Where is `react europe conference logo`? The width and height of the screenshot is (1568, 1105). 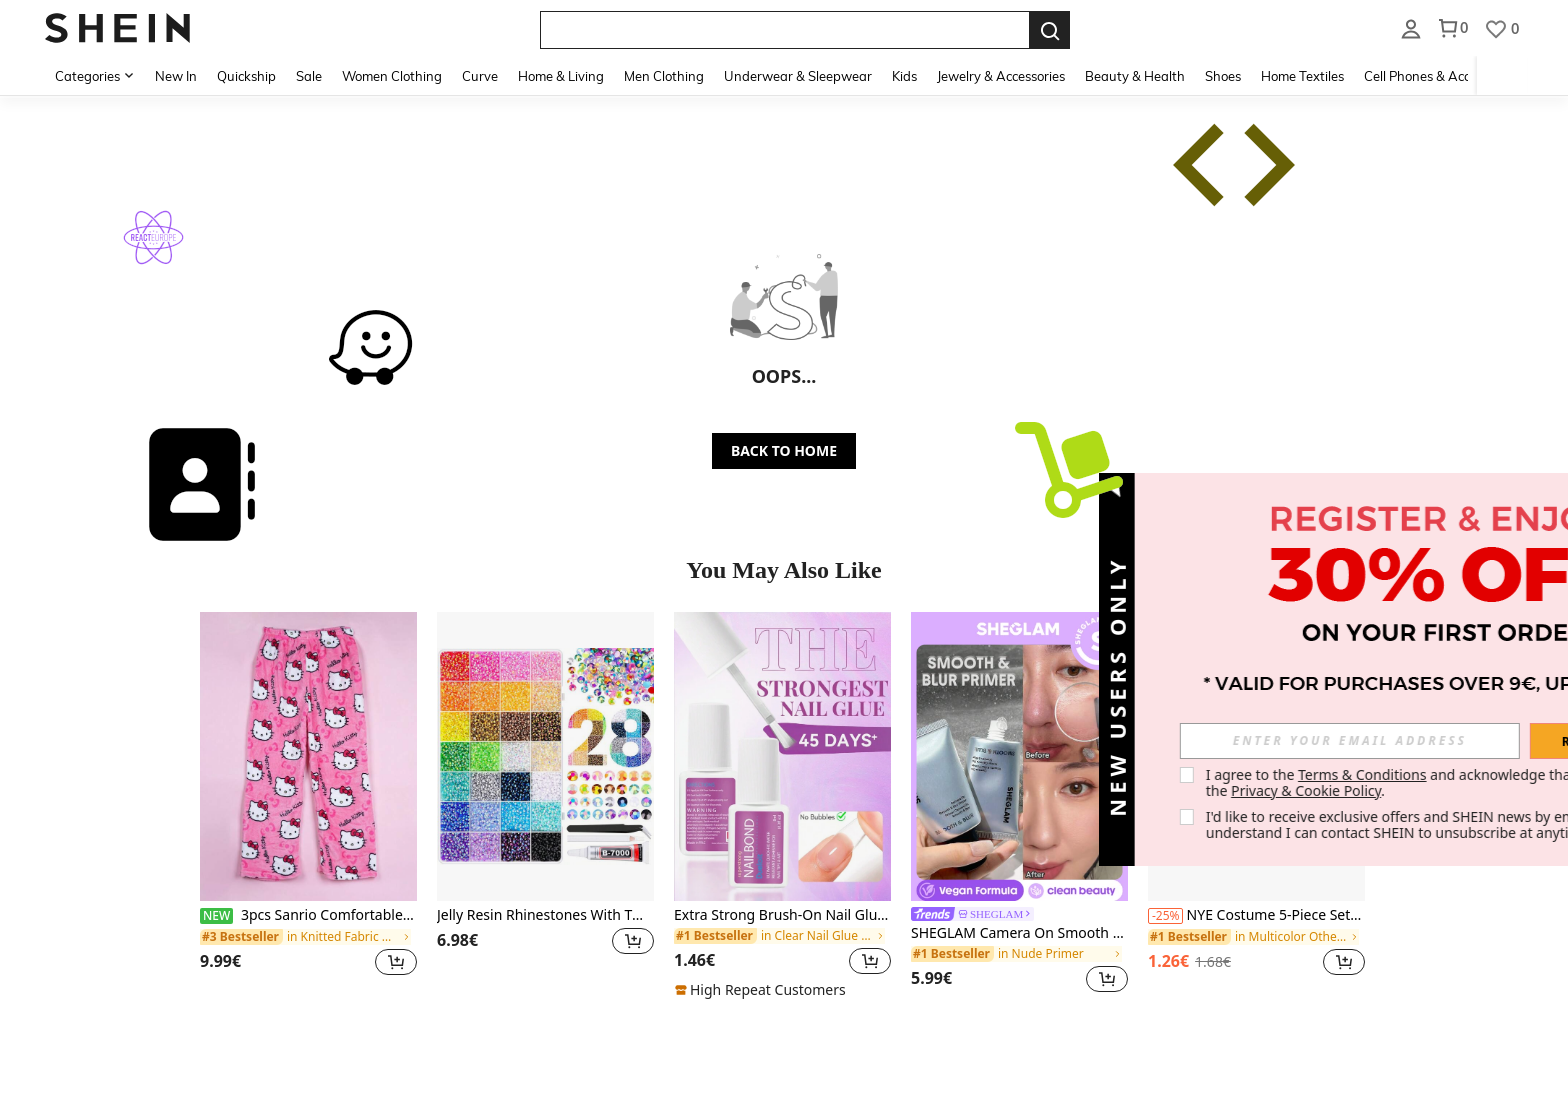 react europe conference logo is located at coordinates (153, 237).